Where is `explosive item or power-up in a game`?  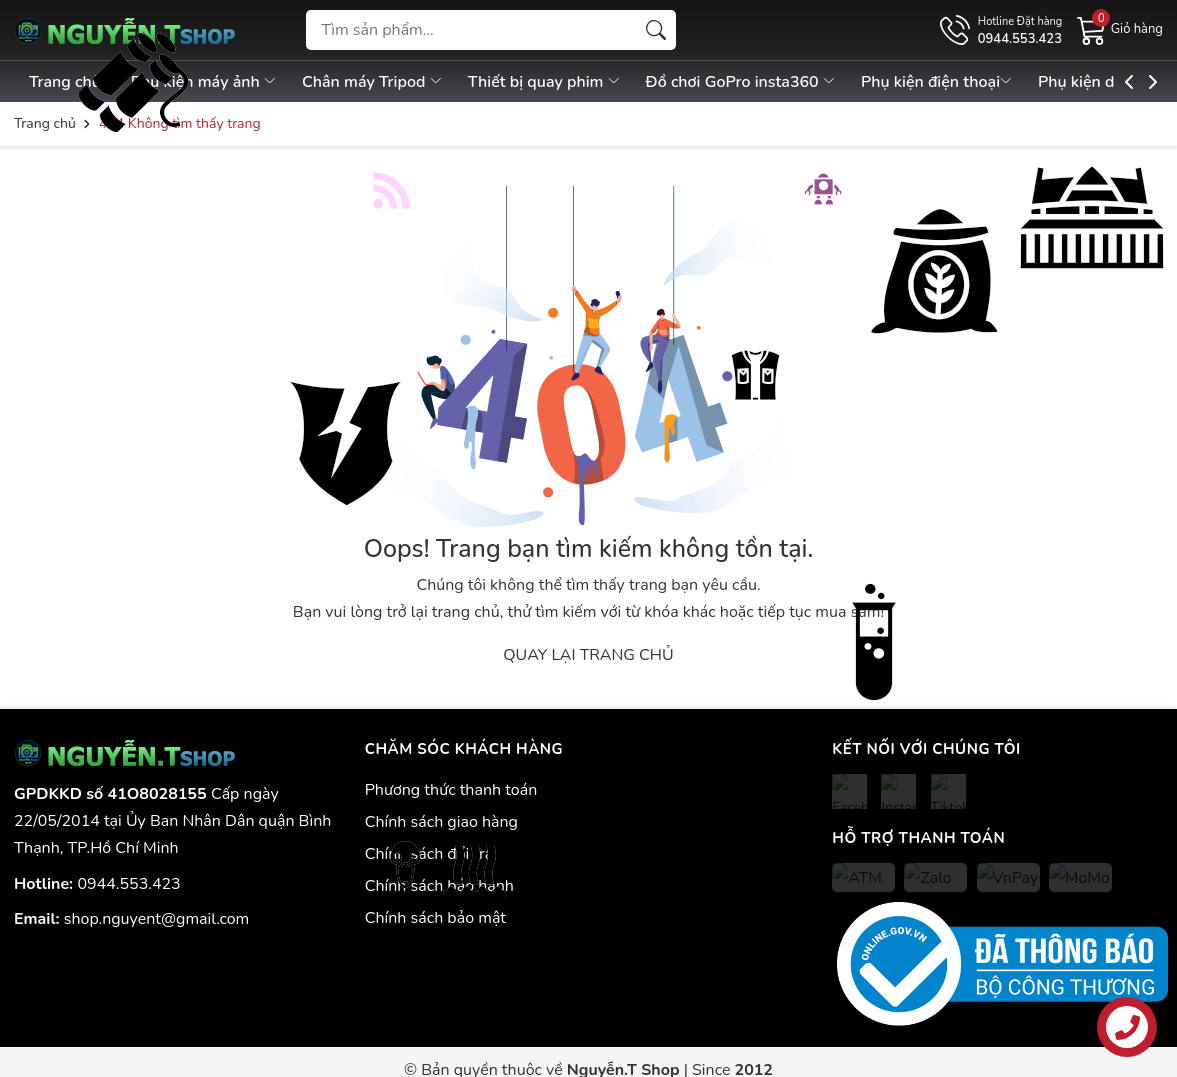 explosive item or power-up in a game is located at coordinates (133, 77).